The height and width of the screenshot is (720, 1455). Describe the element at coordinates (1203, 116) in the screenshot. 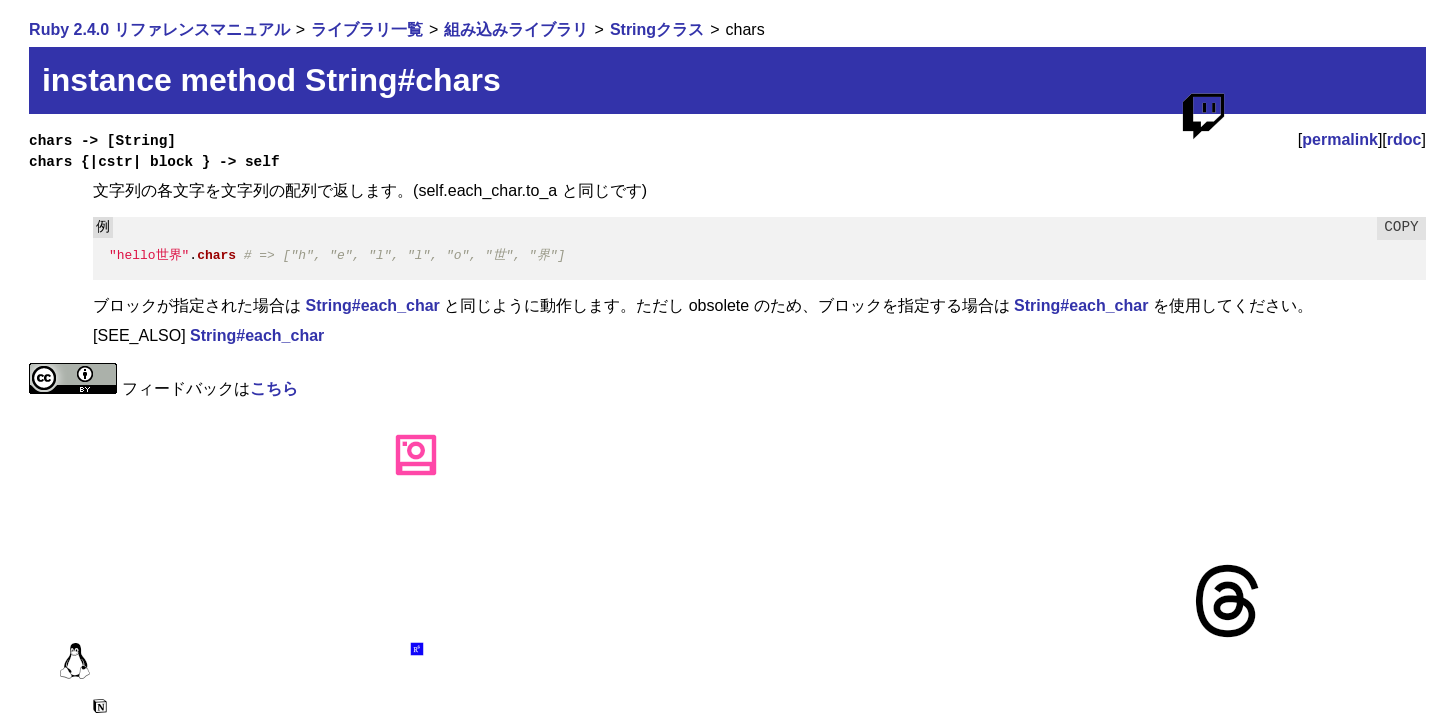

I see `open the Twitch app` at that location.